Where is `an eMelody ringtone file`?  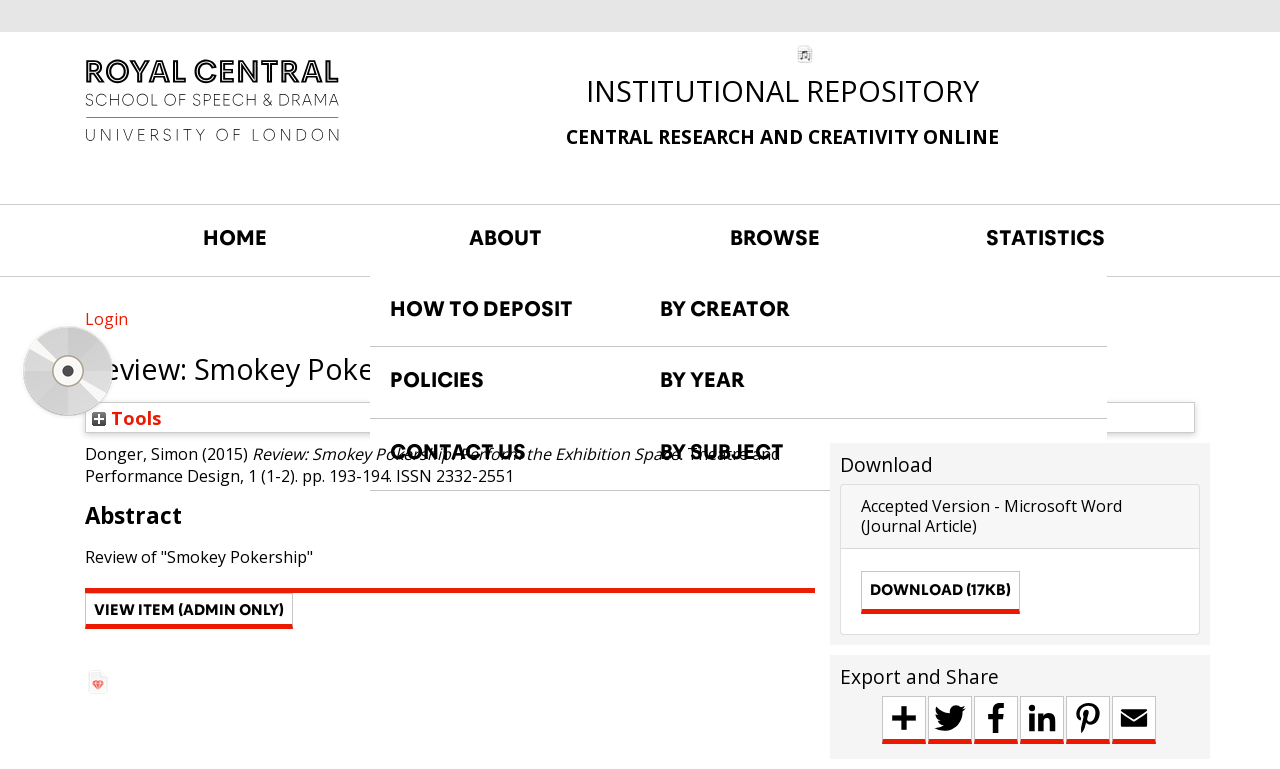 an eMelody ringtone file is located at coordinates (805, 54).